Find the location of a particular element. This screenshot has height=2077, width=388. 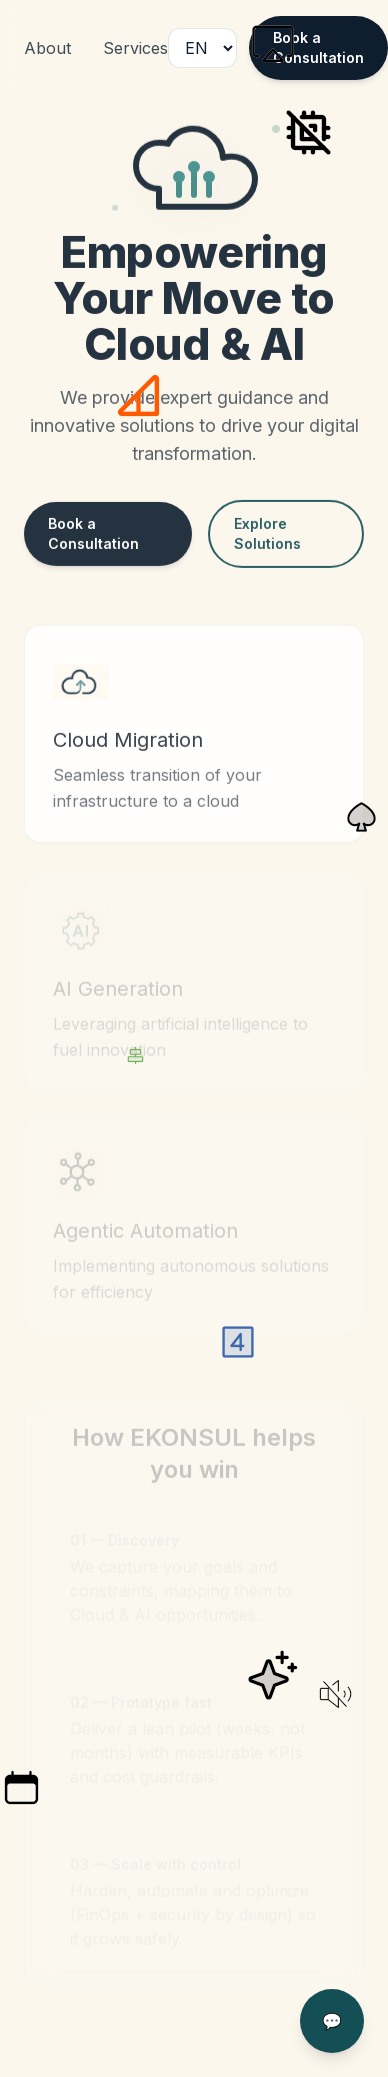

indicates processor or CPU is disabled is located at coordinates (308, 132).